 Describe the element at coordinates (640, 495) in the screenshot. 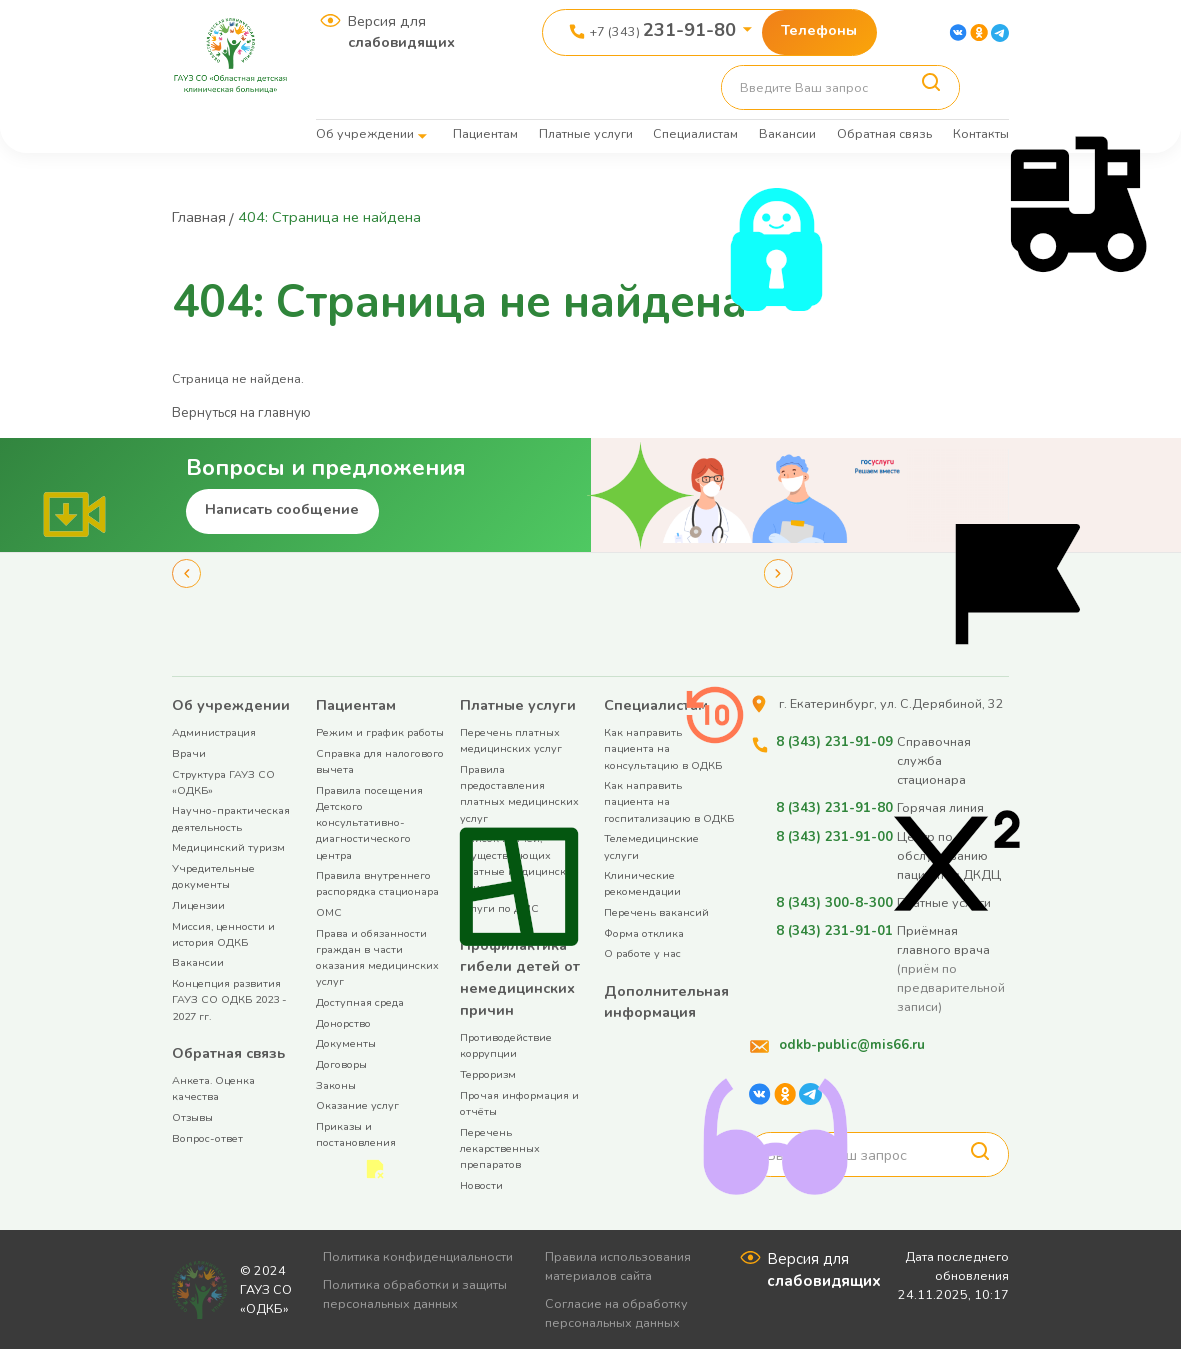

I see `open Google Gemini AI assistant` at that location.